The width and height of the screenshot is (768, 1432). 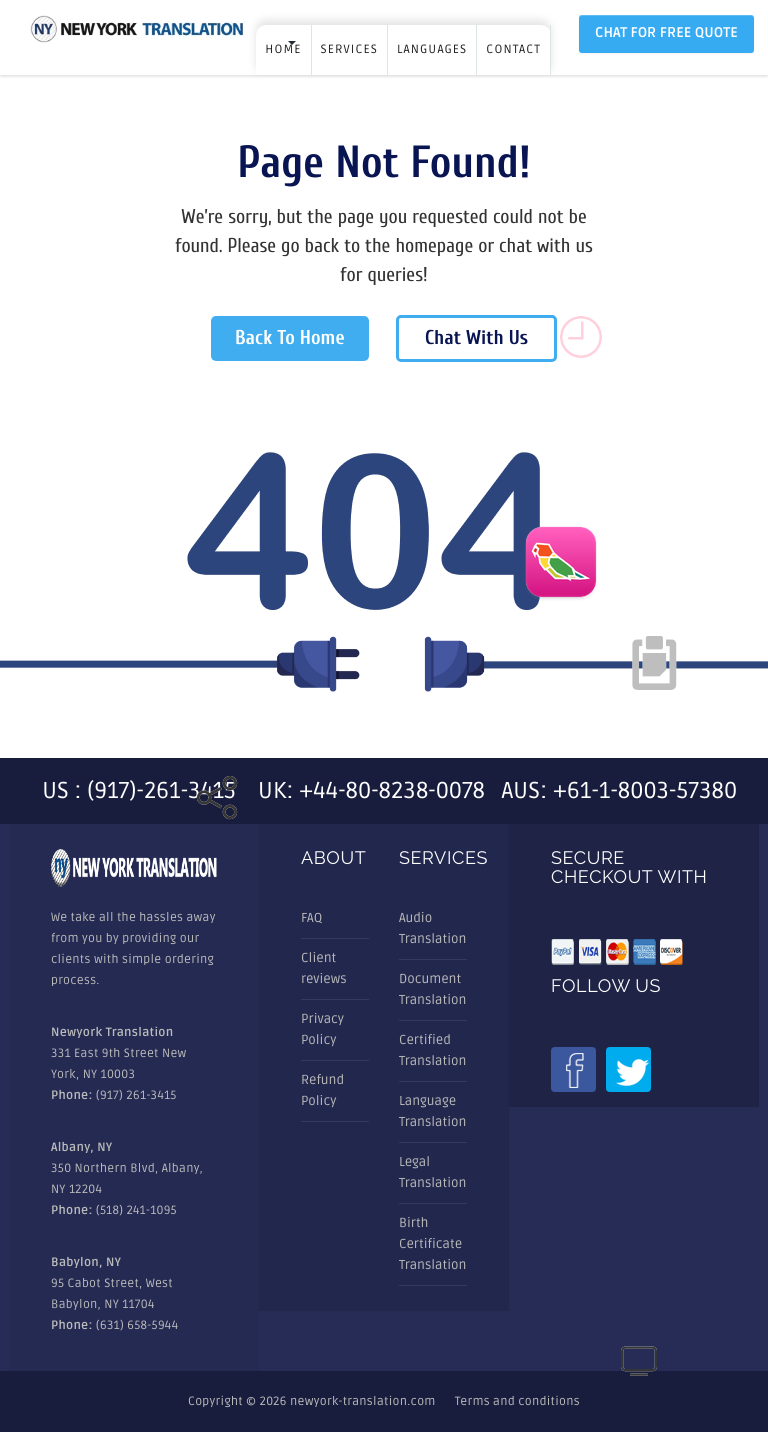 I want to click on access display settings, so click(x=639, y=1360).